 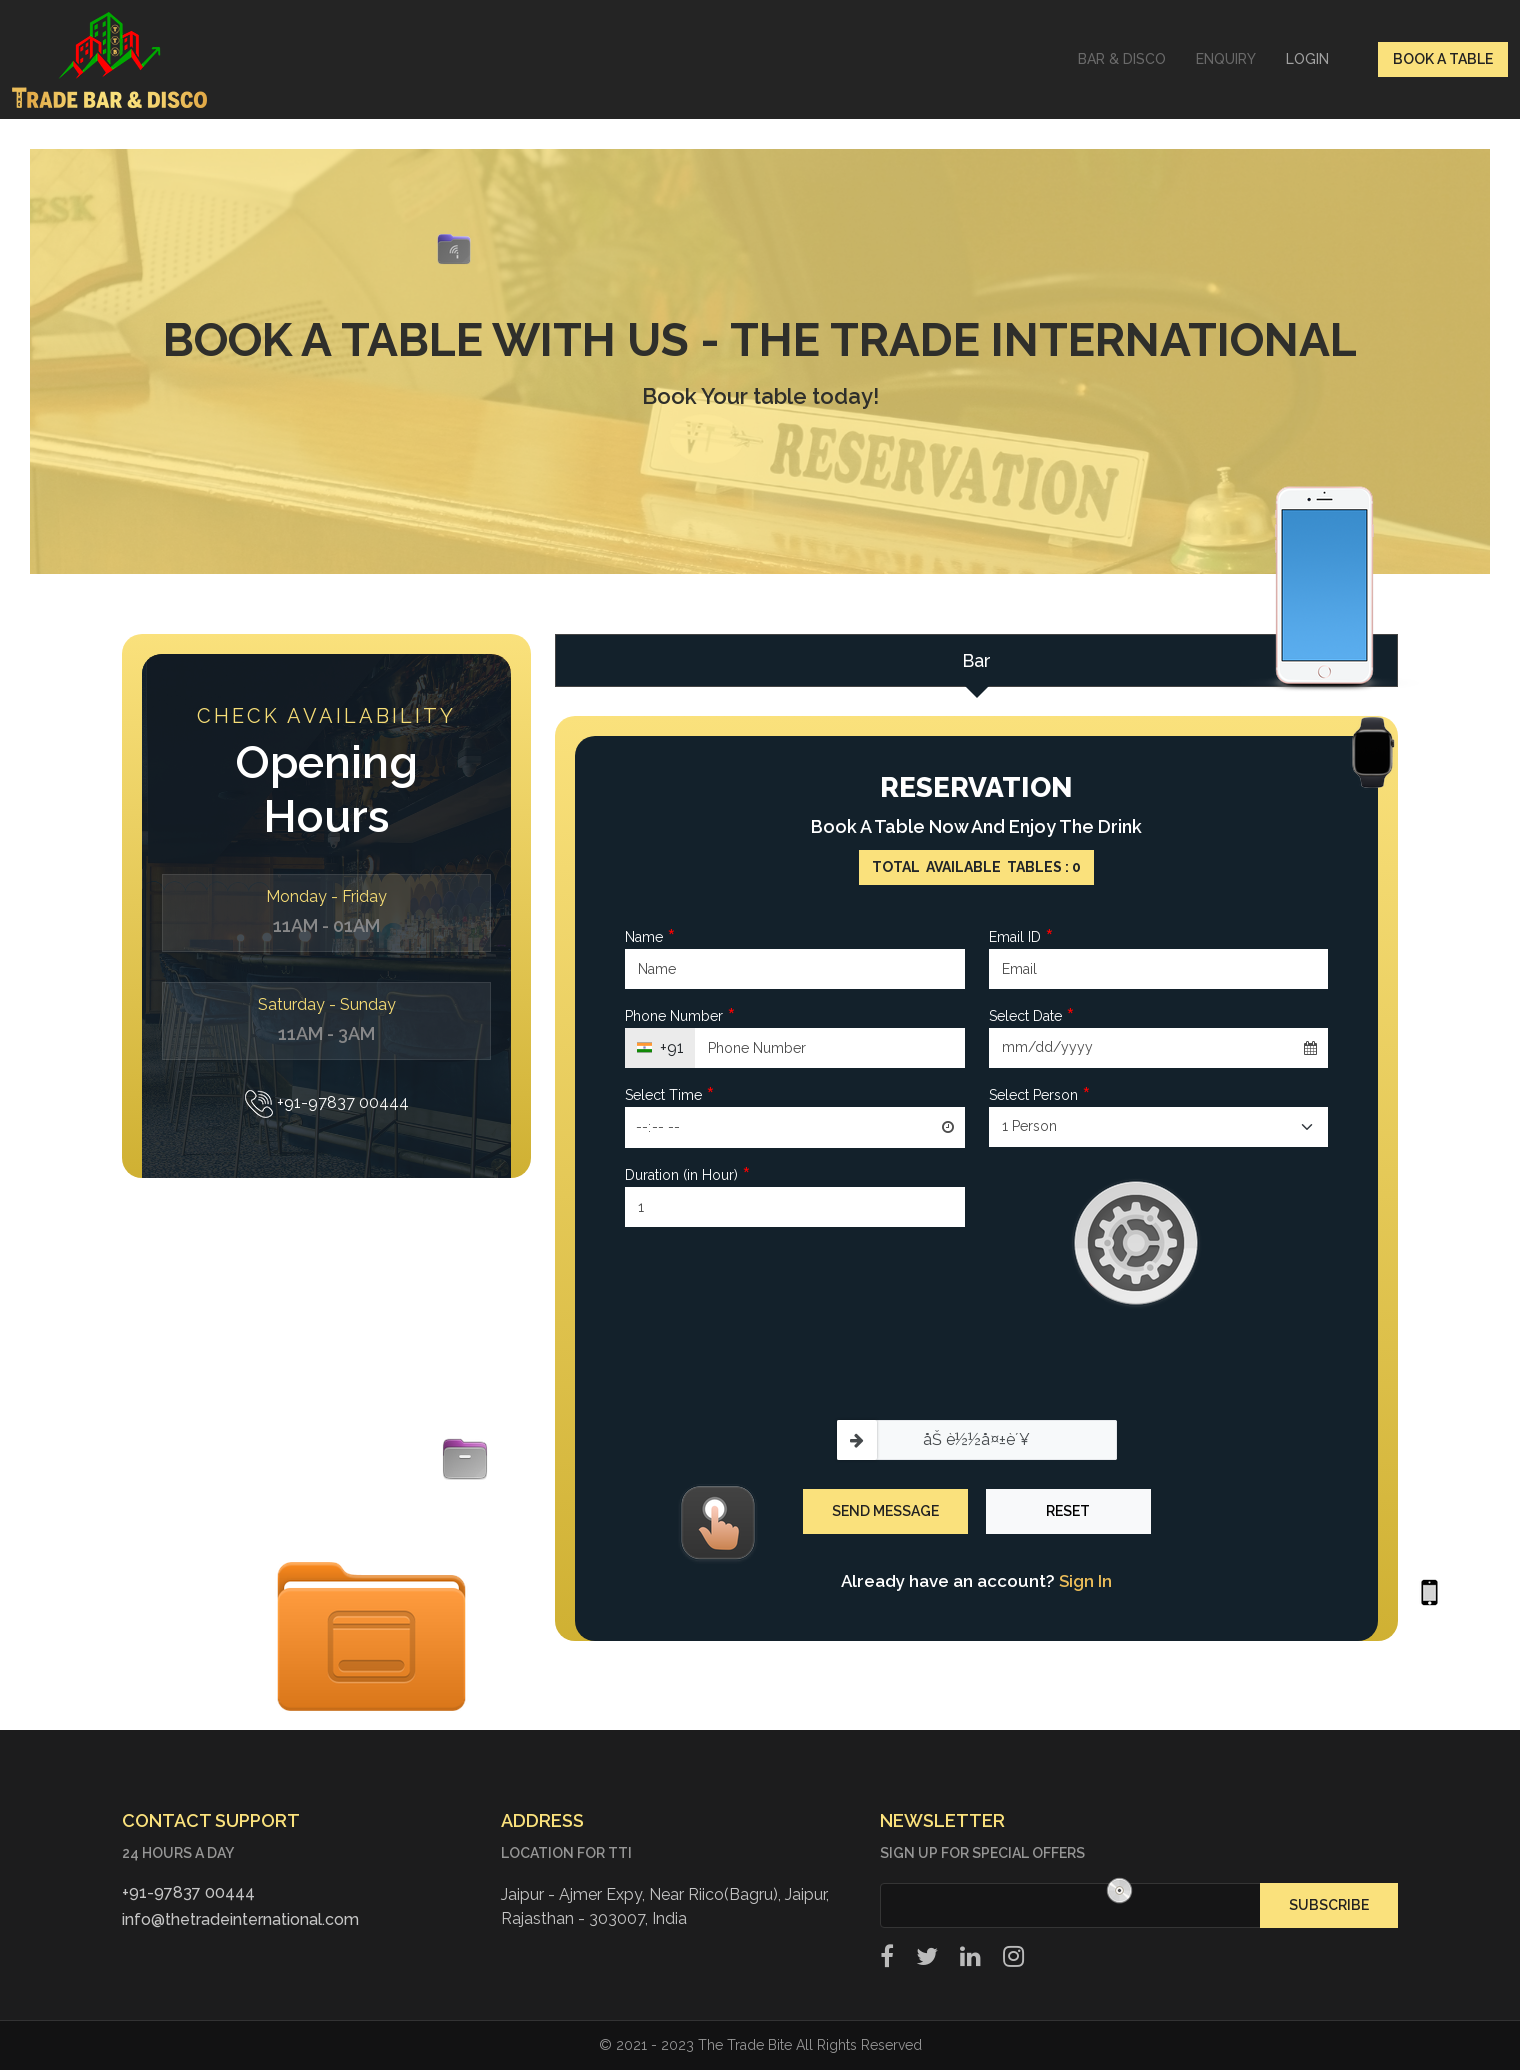 What do you see at coordinates (371, 1636) in the screenshot?
I see `open desktop folder` at bounding box center [371, 1636].